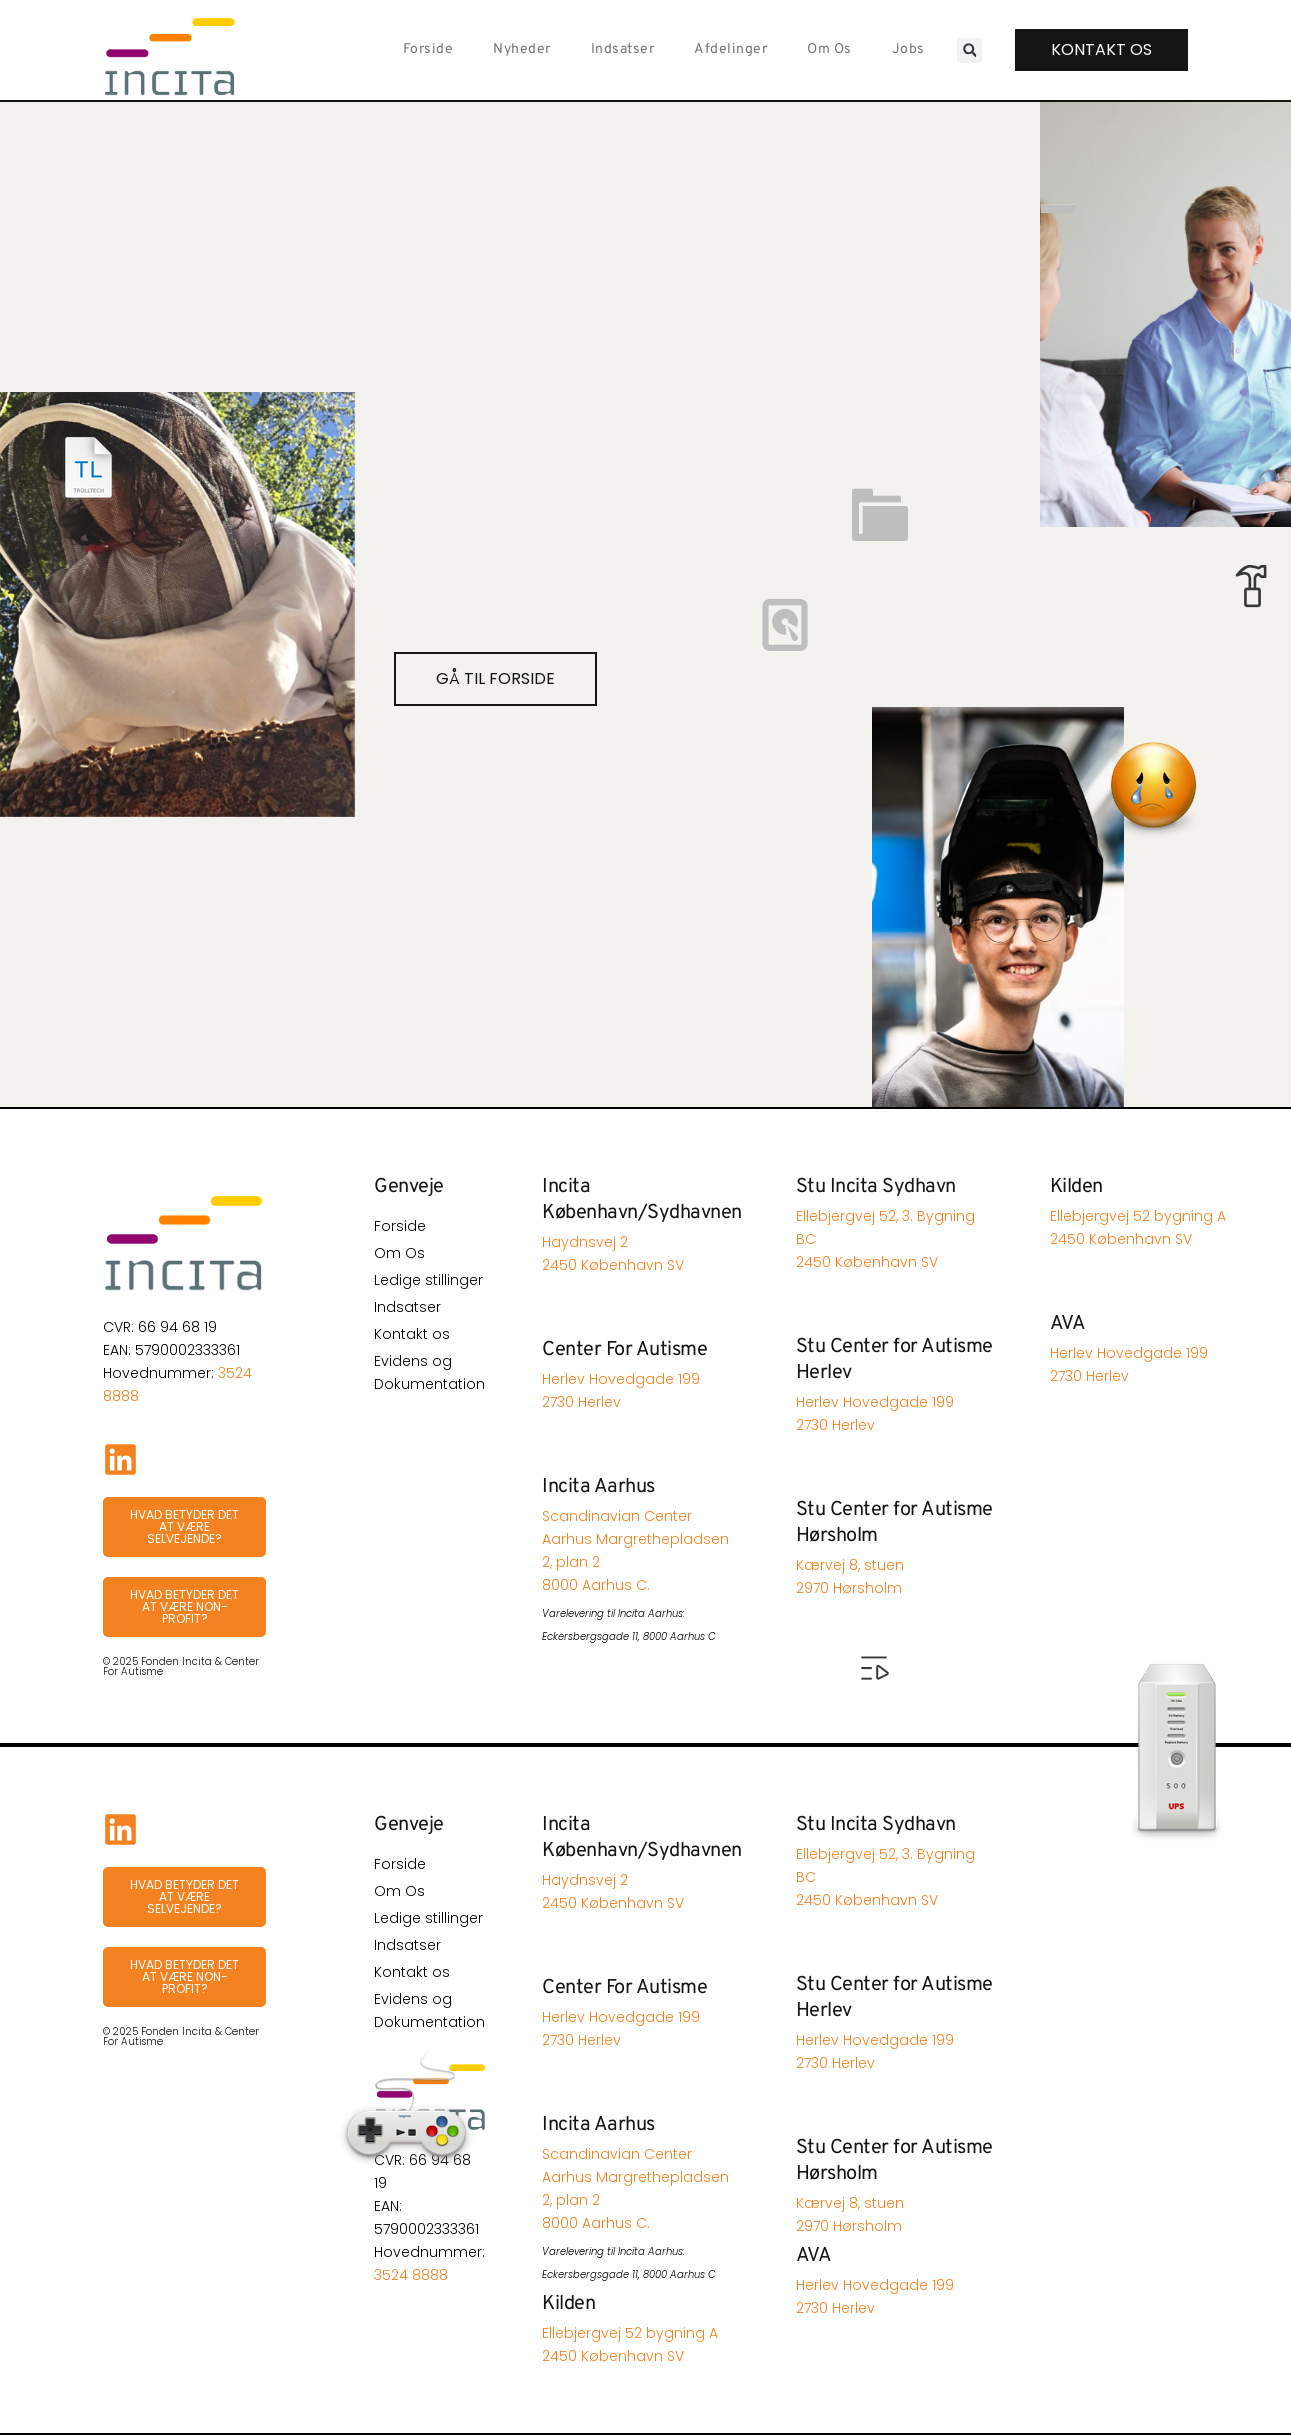 This screenshot has width=1291, height=2435. I want to click on configure gaming controller settings, so click(406, 2106).